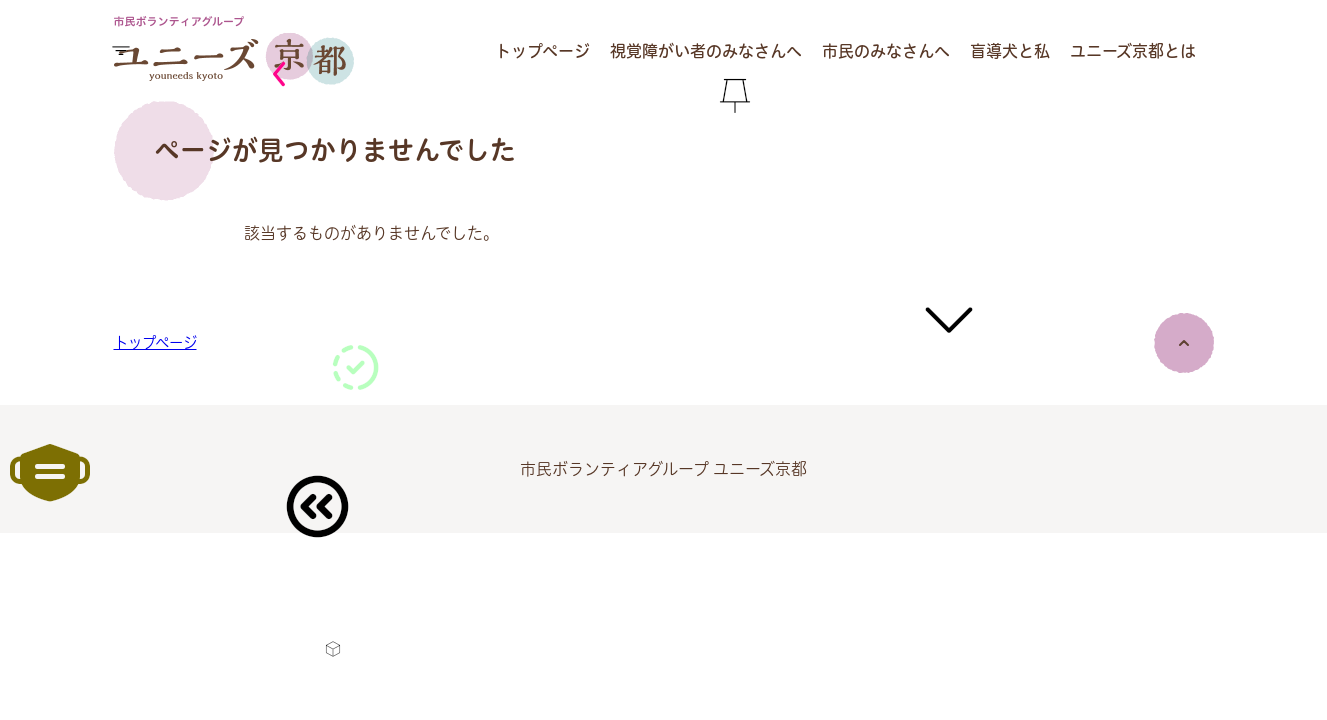 The width and height of the screenshot is (1327, 720). What do you see at coordinates (121, 50) in the screenshot?
I see `filter or sort list items` at bounding box center [121, 50].